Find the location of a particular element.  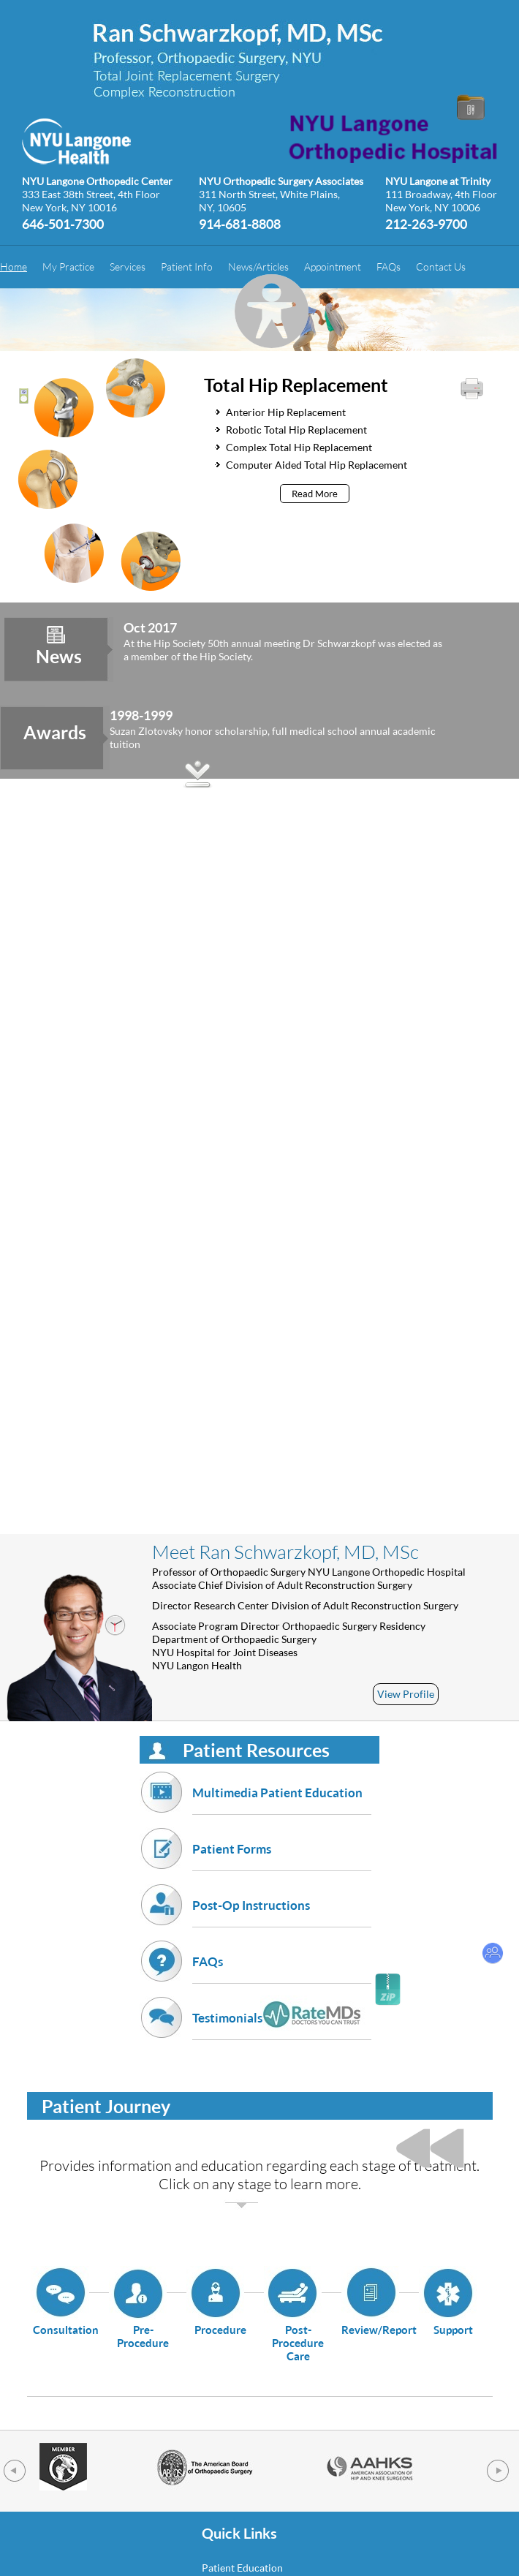

open accessibility settings is located at coordinates (271, 311).